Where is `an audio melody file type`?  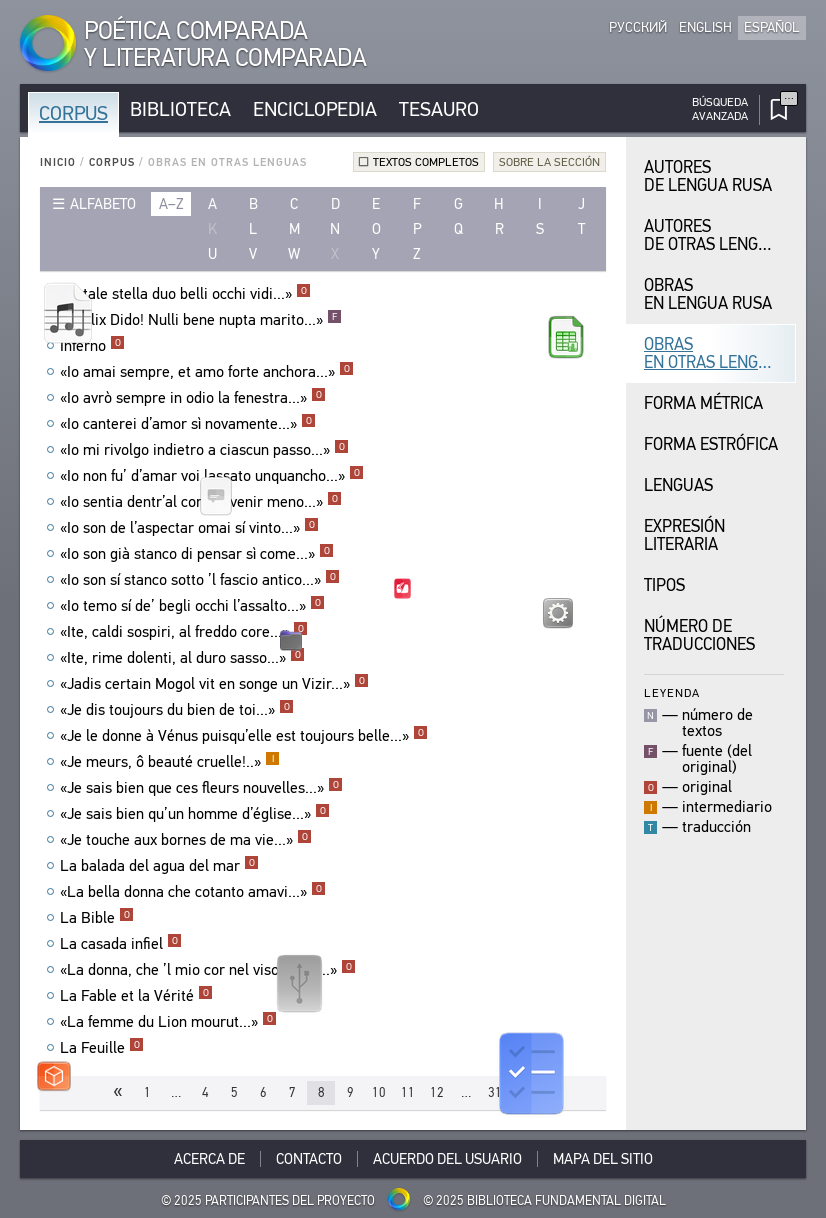
an audio melody file type is located at coordinates (68, 313).